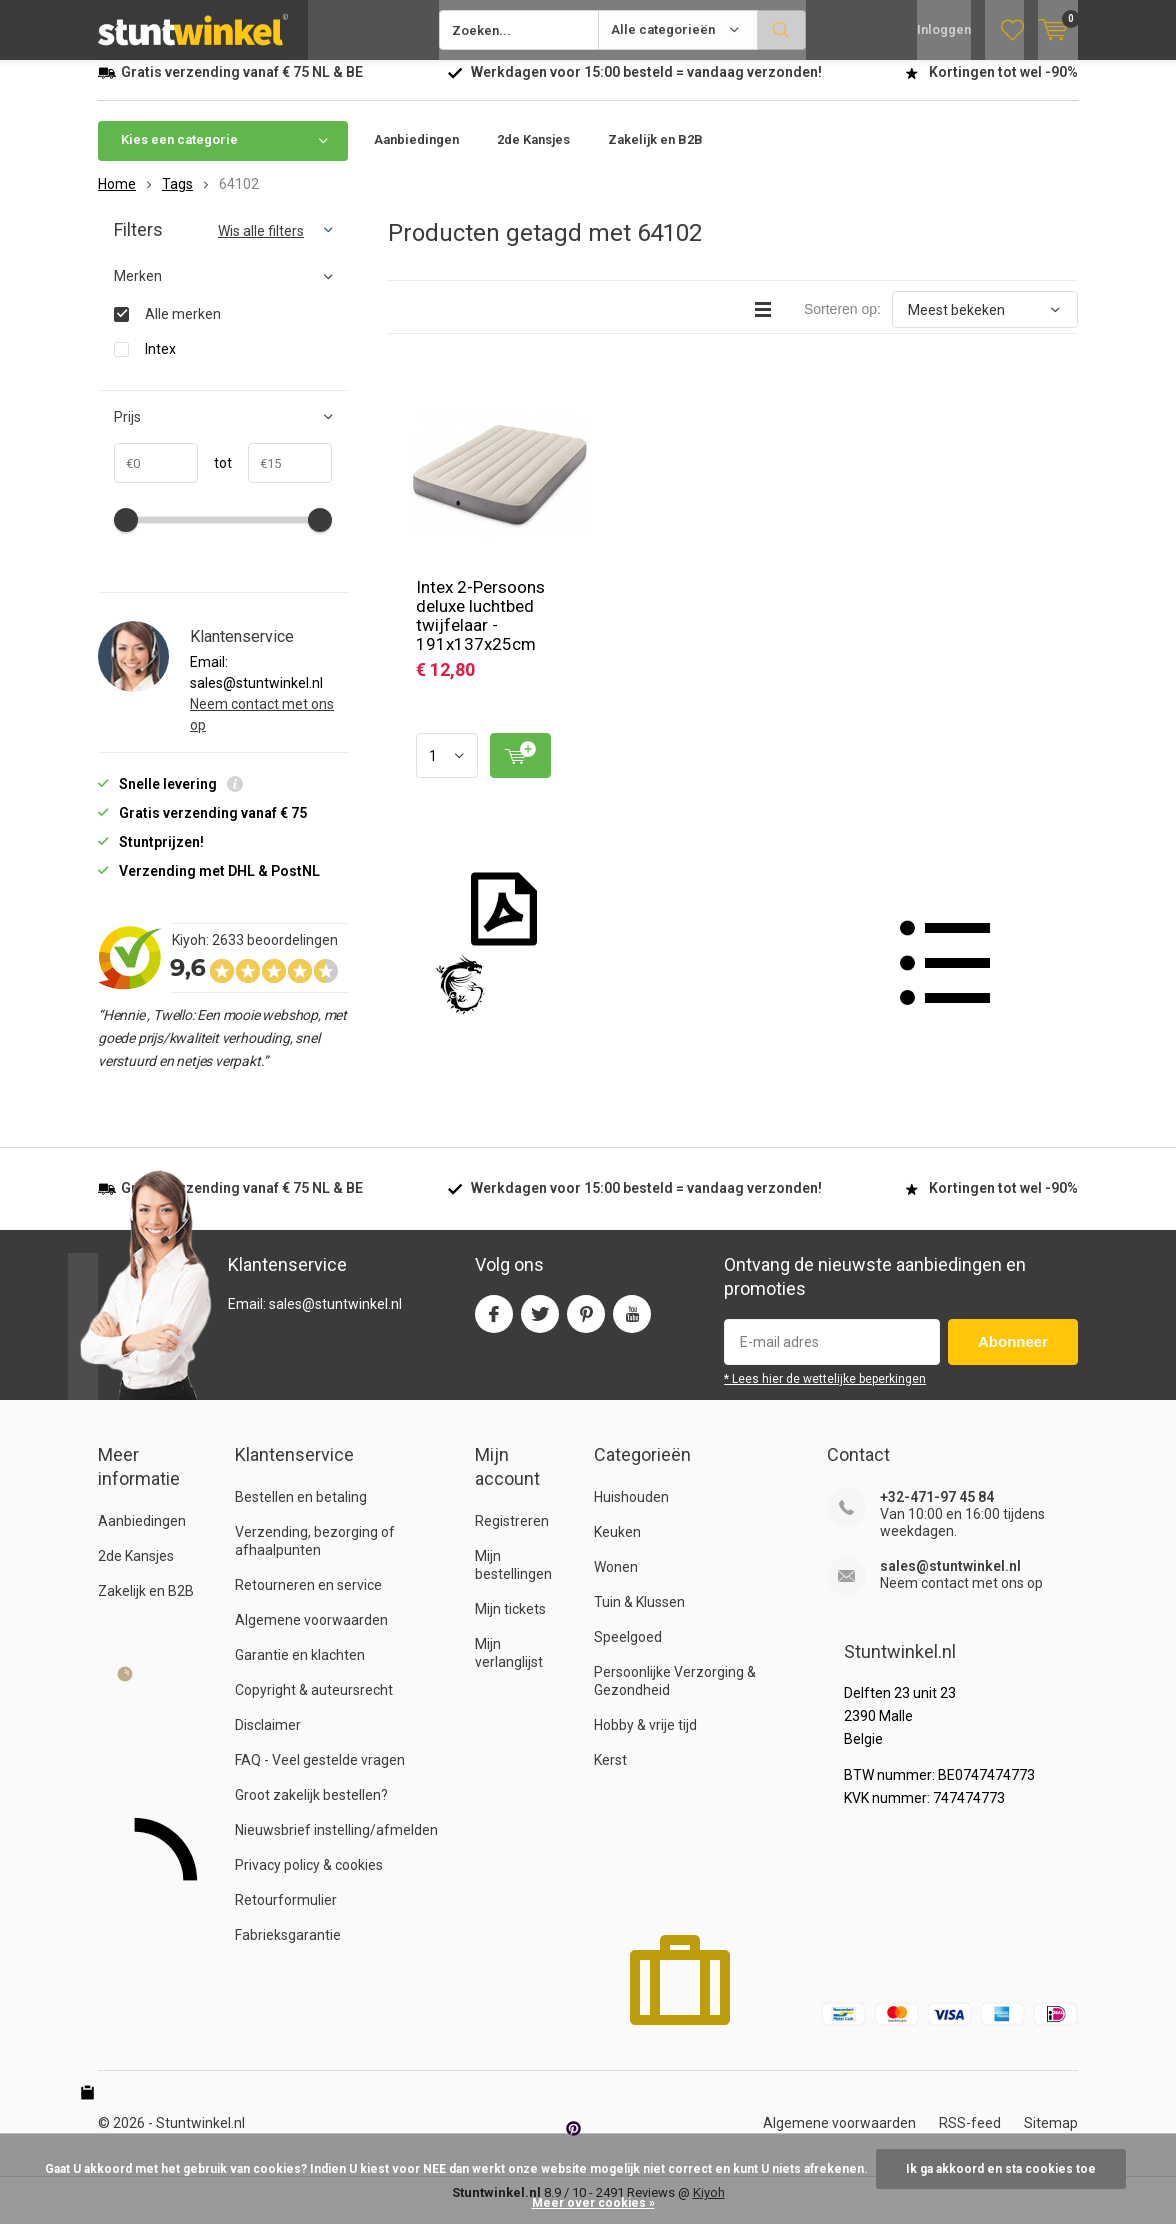 This screenshot has height=2224, width=1176. I want to click on open the Pinterest app, so click(573, 2128).